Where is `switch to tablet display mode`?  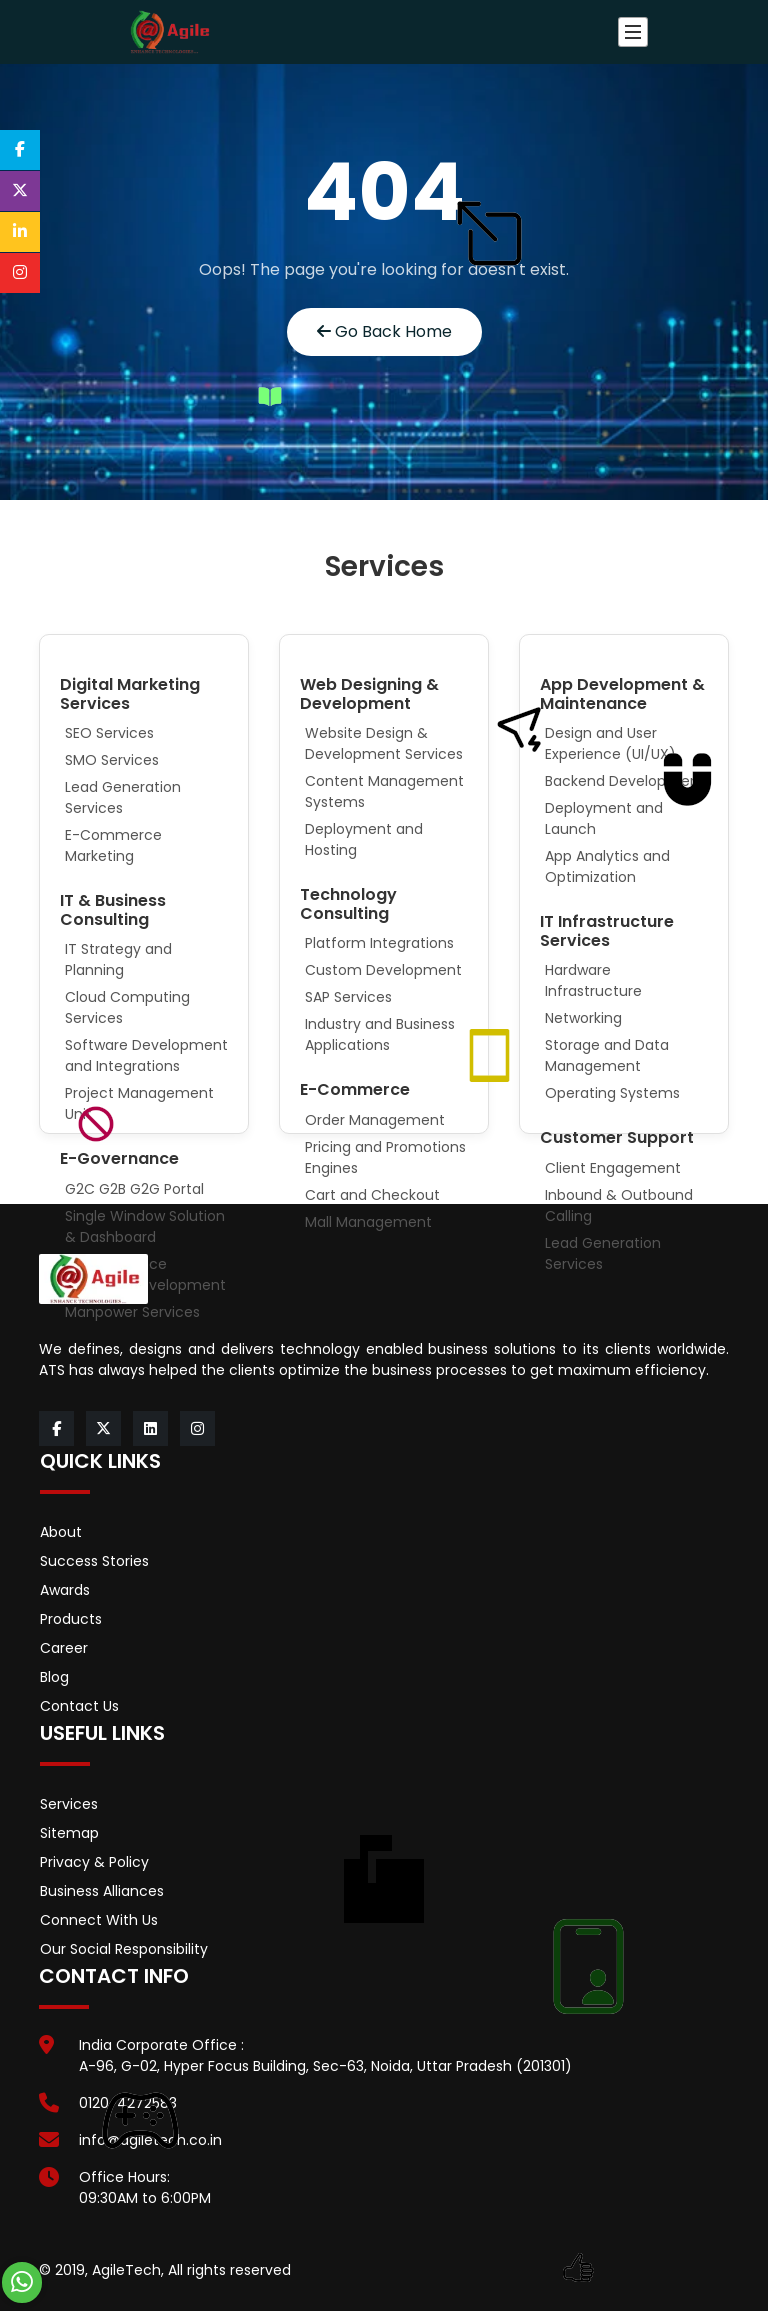
switch to tablet display mode is located at coordinates (489, 1055).